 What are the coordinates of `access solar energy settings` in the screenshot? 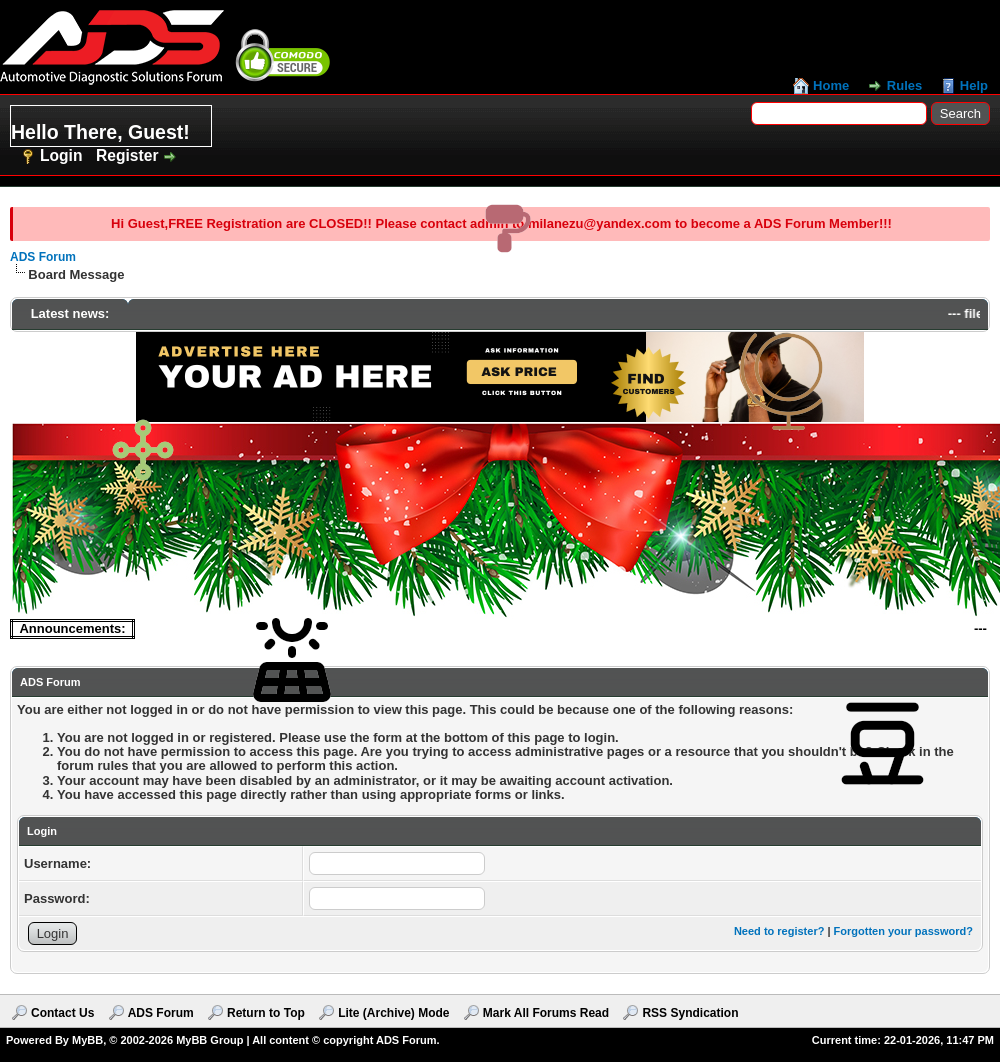 It's located at (292, 662).